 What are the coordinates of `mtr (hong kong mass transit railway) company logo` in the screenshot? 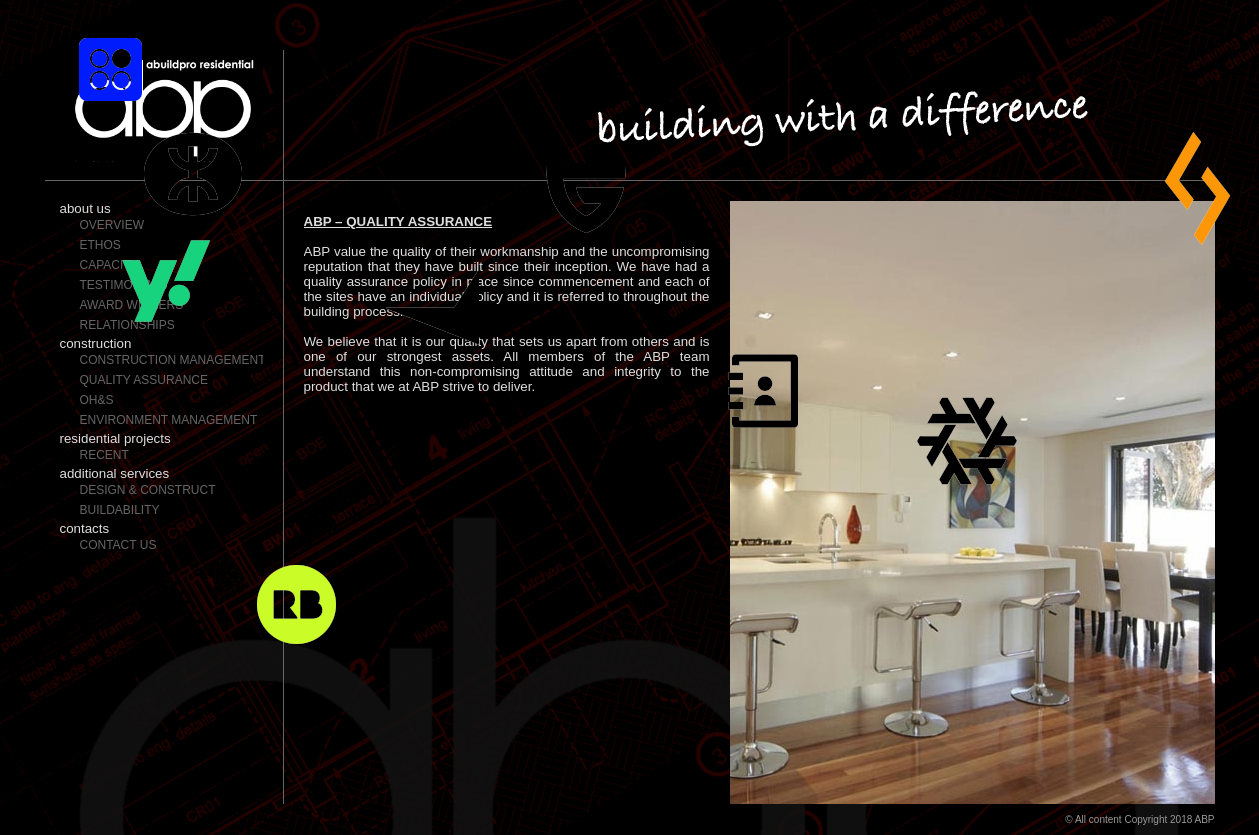 It's located at (193, 174).